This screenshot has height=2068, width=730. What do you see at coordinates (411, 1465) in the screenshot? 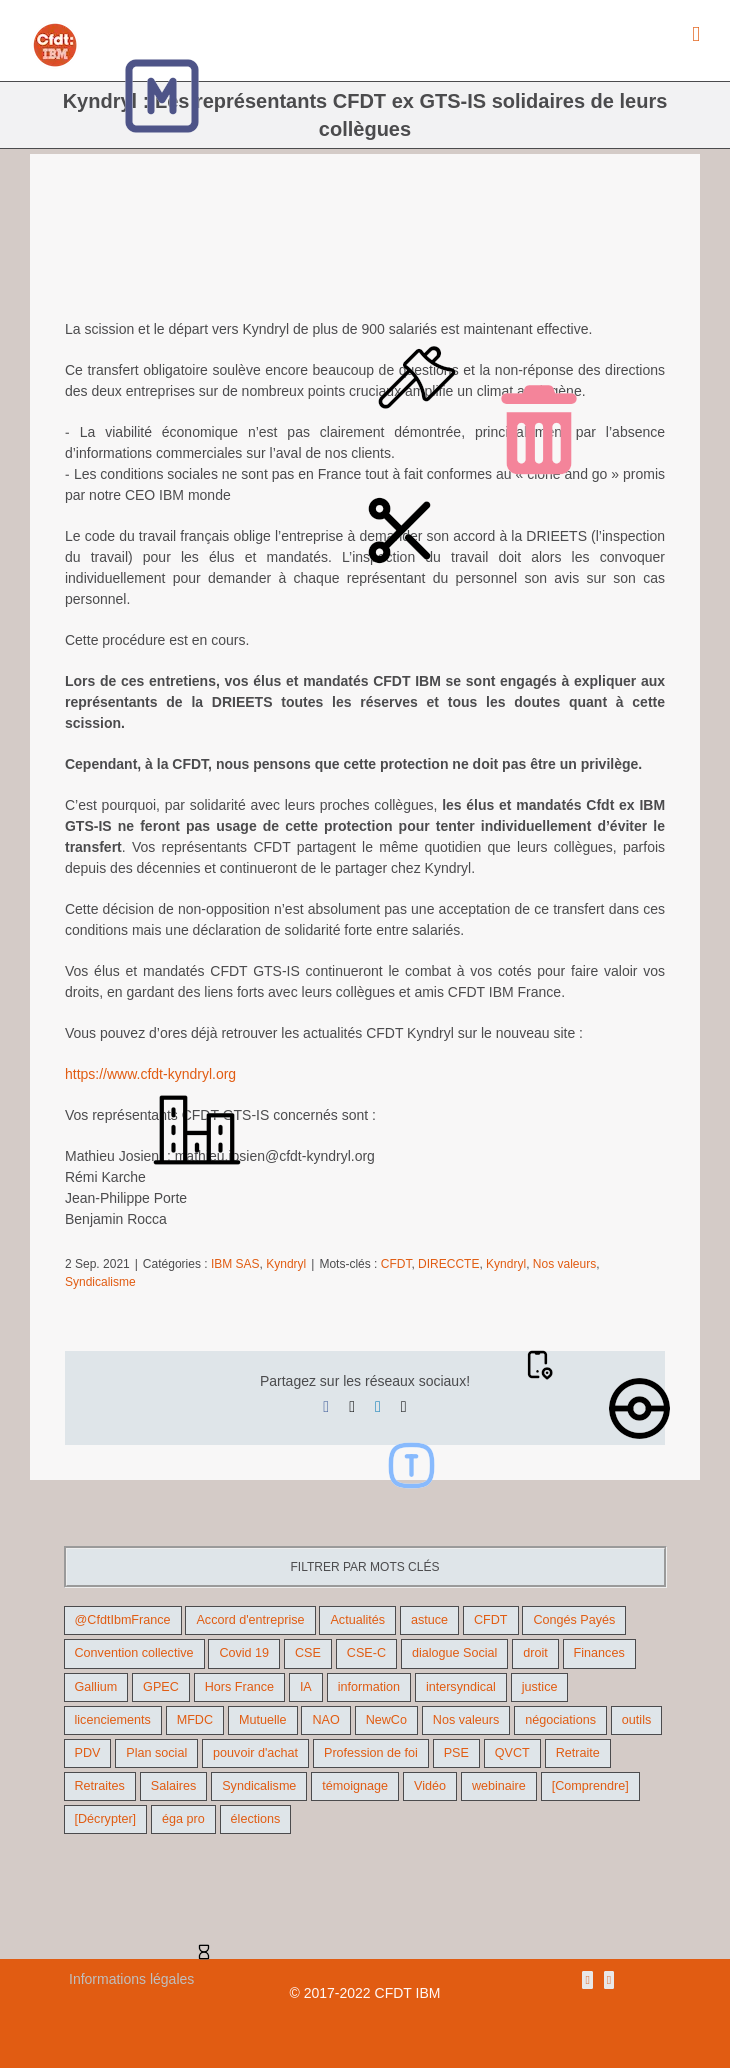
I see `text formatting or typography options` at bounding box center [411, 1465].